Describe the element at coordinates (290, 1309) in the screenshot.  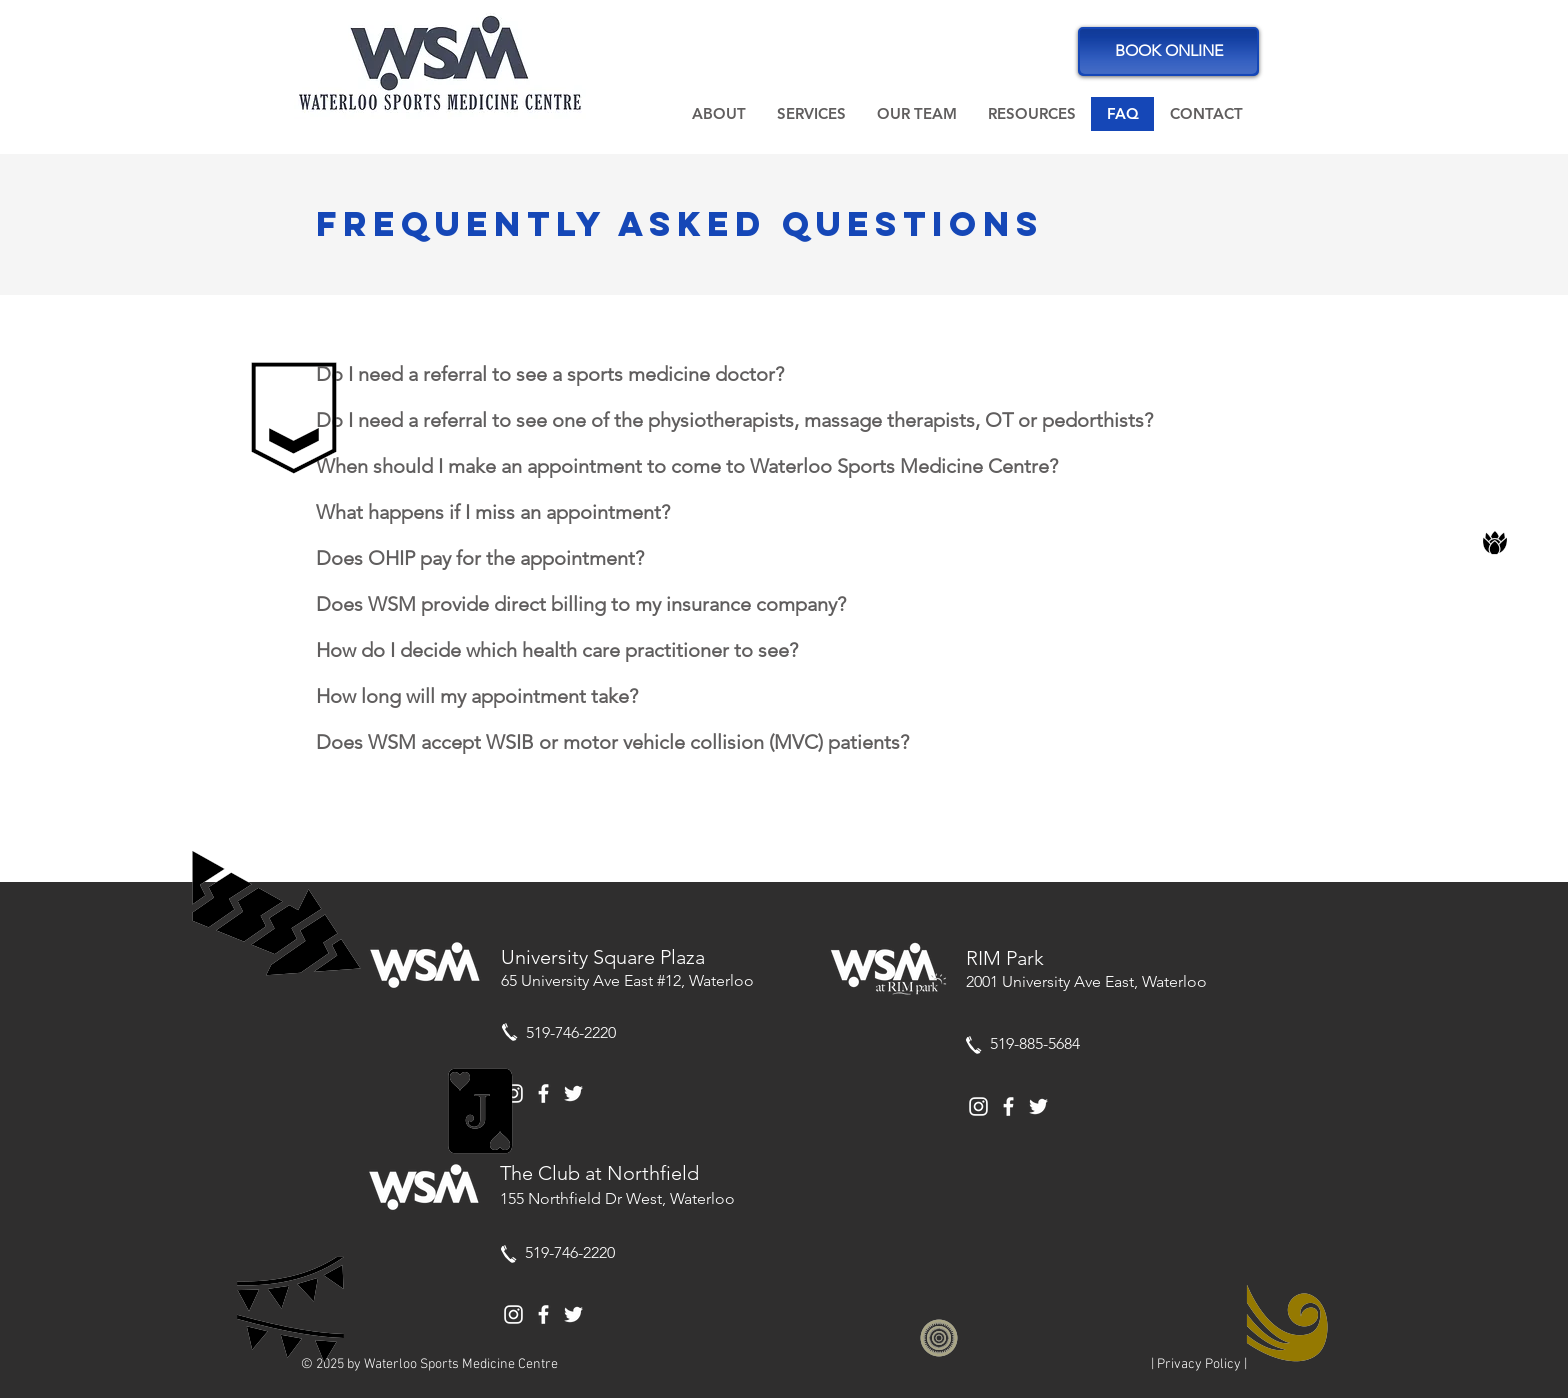
I see `indicates a celebration or event` at that location.